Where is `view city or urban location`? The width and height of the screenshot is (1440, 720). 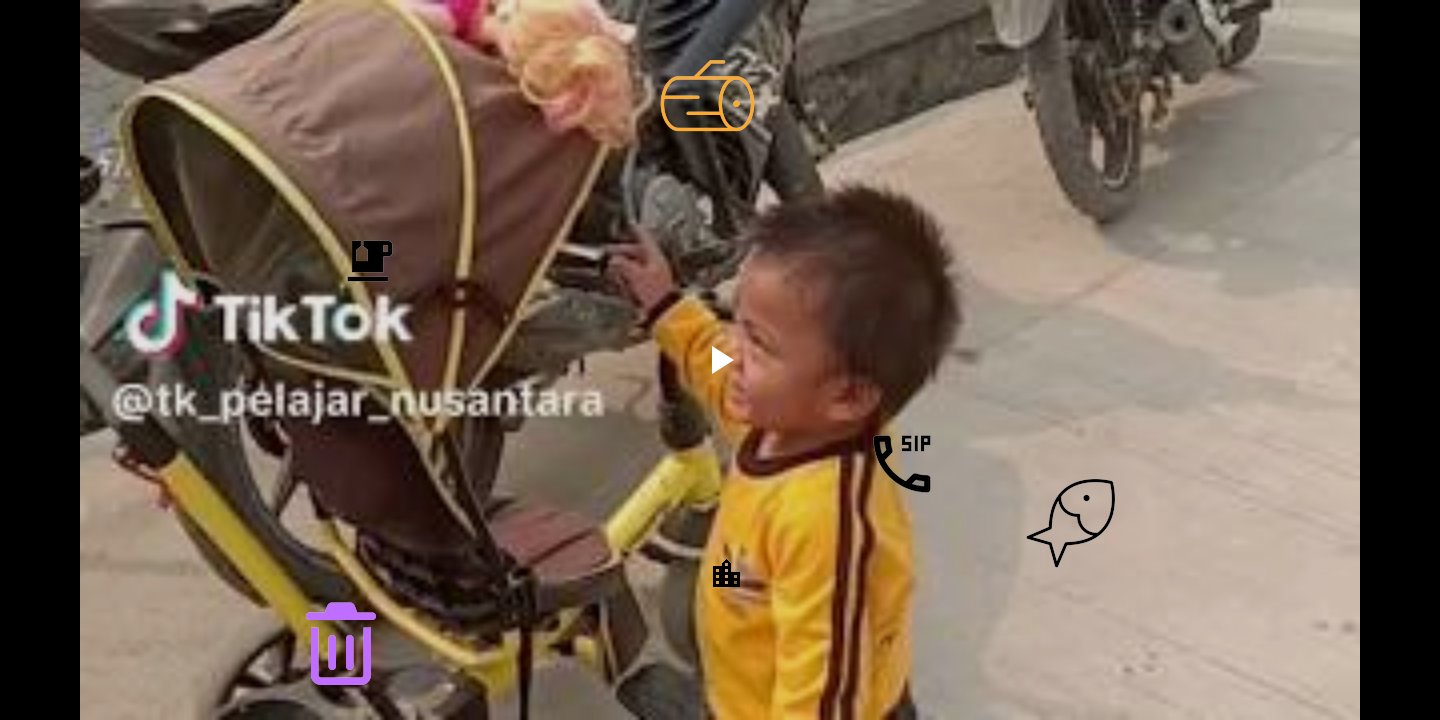 view city or urban location is located at coordinates (726, 573).